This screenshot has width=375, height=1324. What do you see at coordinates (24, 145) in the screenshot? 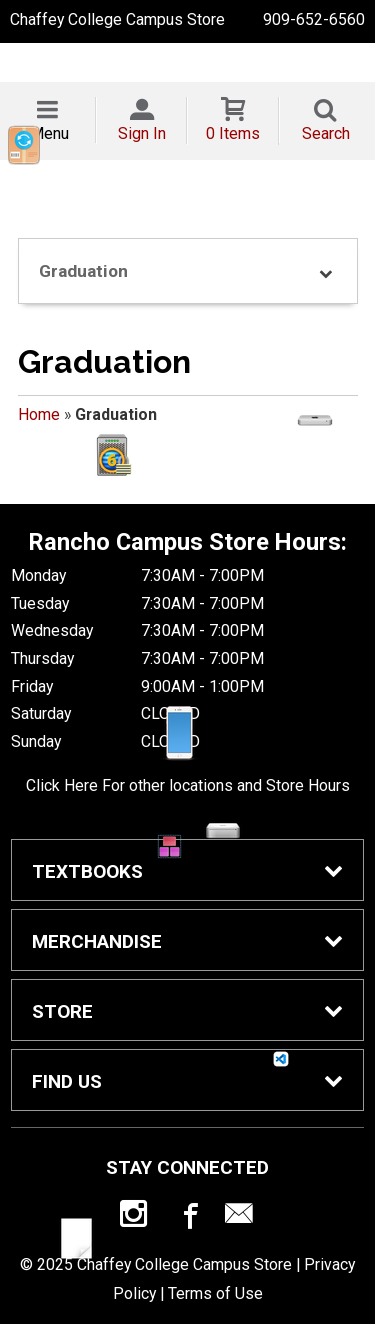
I see `system package upgrade available` at bounding box center [24, 145].